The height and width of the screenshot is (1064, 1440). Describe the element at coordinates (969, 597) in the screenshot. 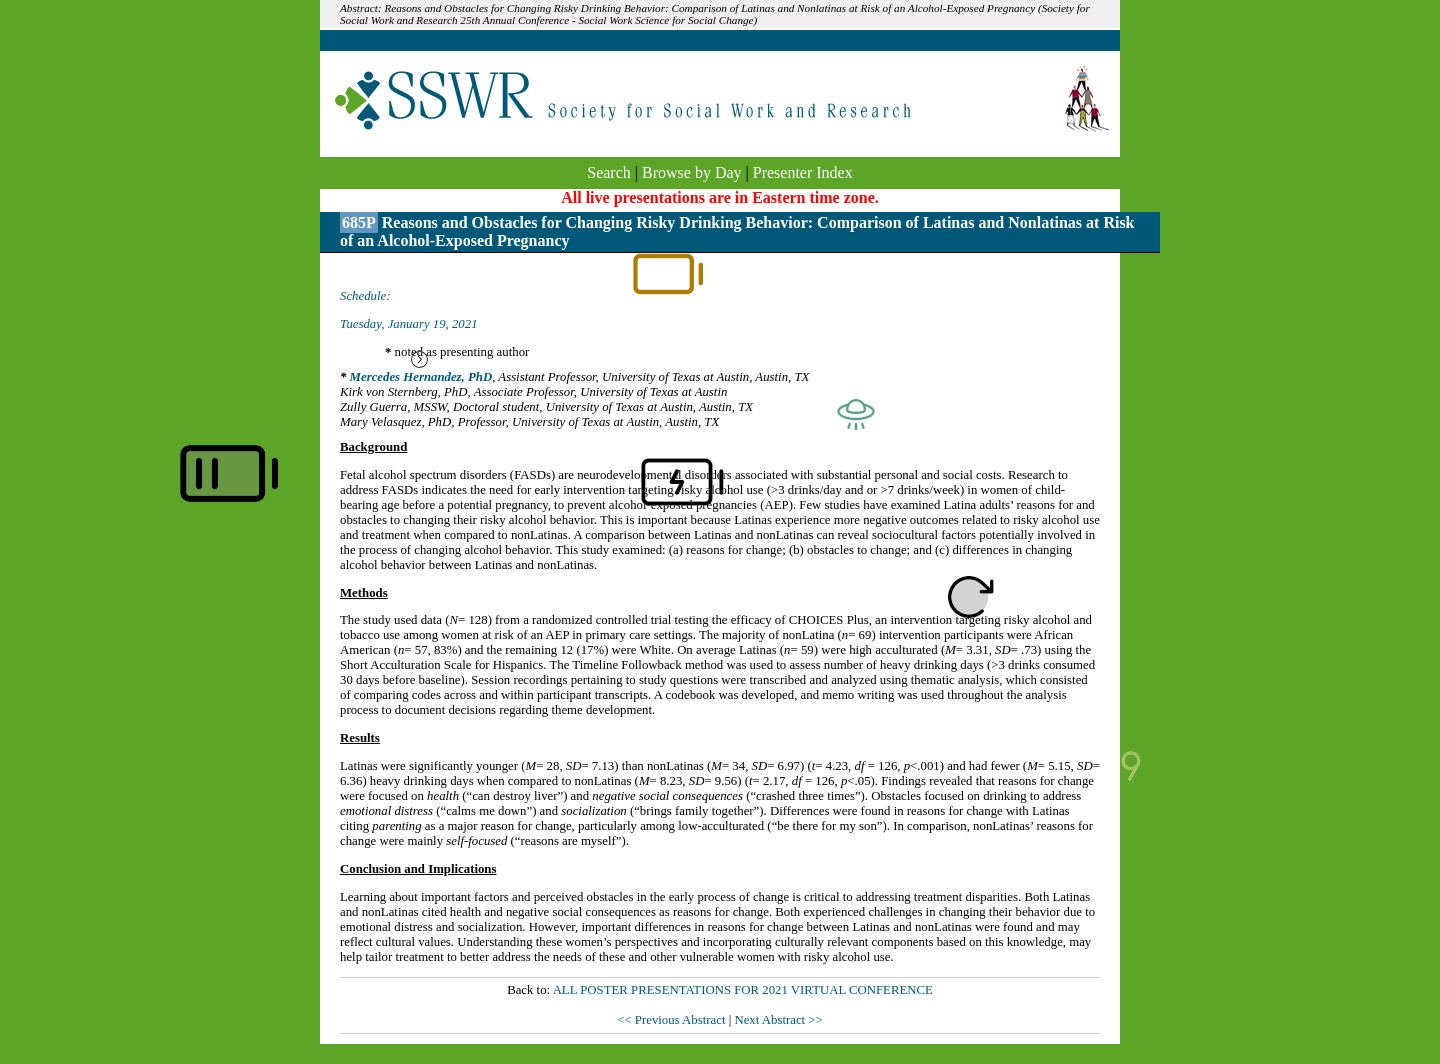

I see `refresh or reload content` at that location.